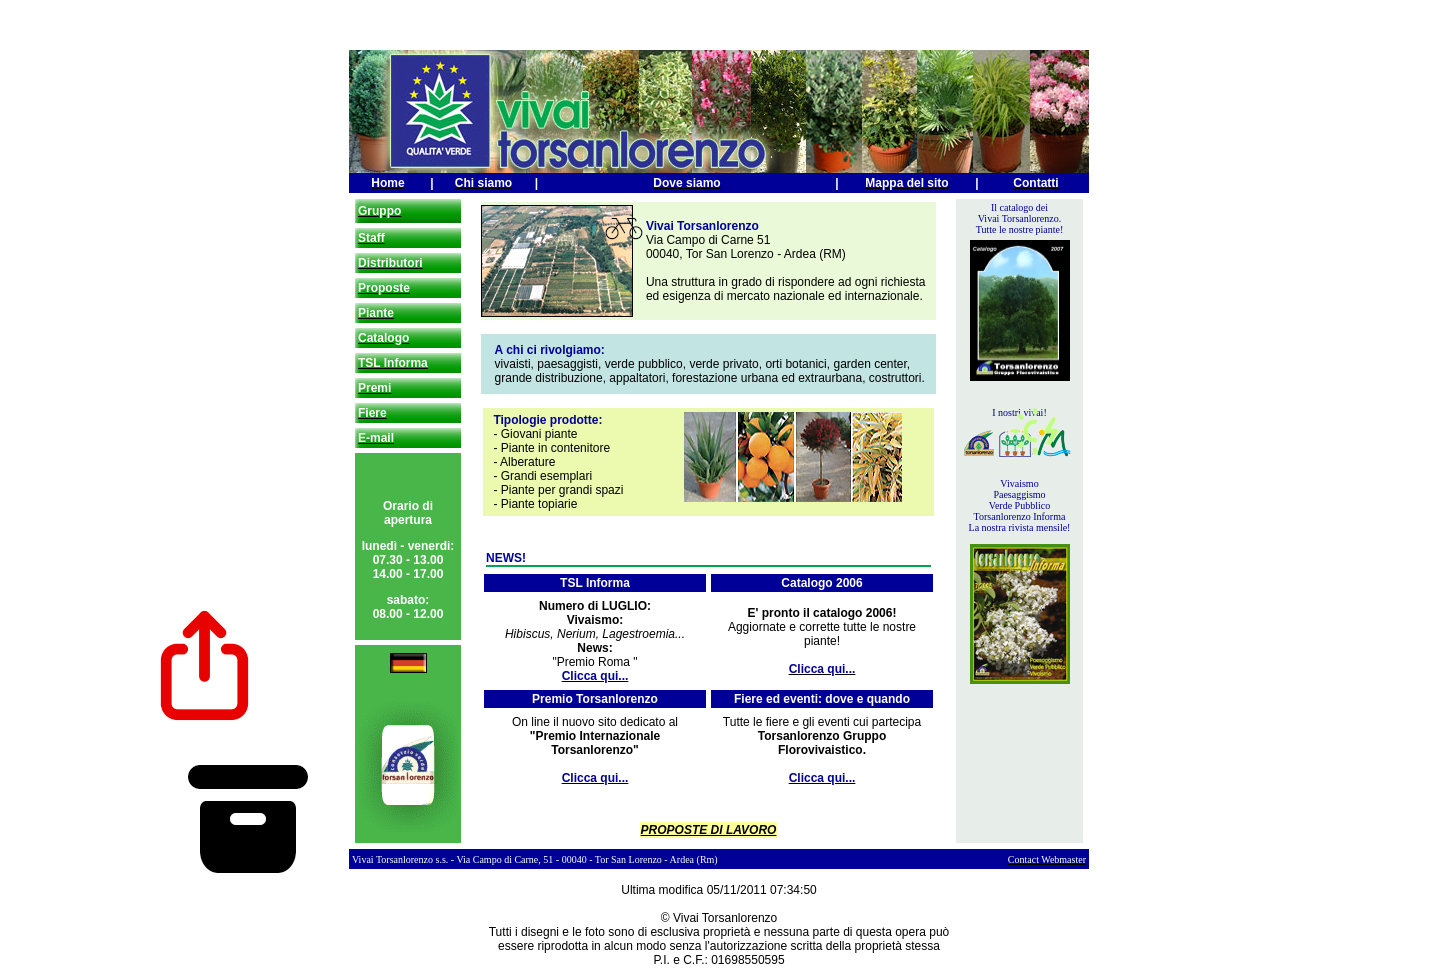 This screenshot has width=1438, height=975. Describe the element at coordinates (204, 665) in the screenshot. I see `share this content` at that location.